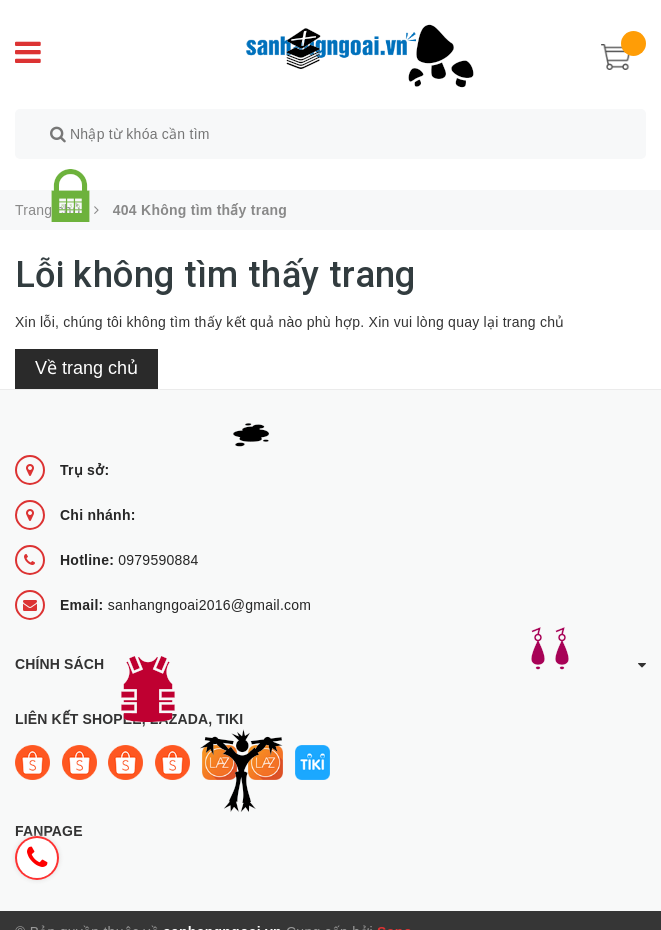 The width and height of the screenshot is (661, 930). I want to click on indicates a farm or agricultural game section, so click(242, 770).